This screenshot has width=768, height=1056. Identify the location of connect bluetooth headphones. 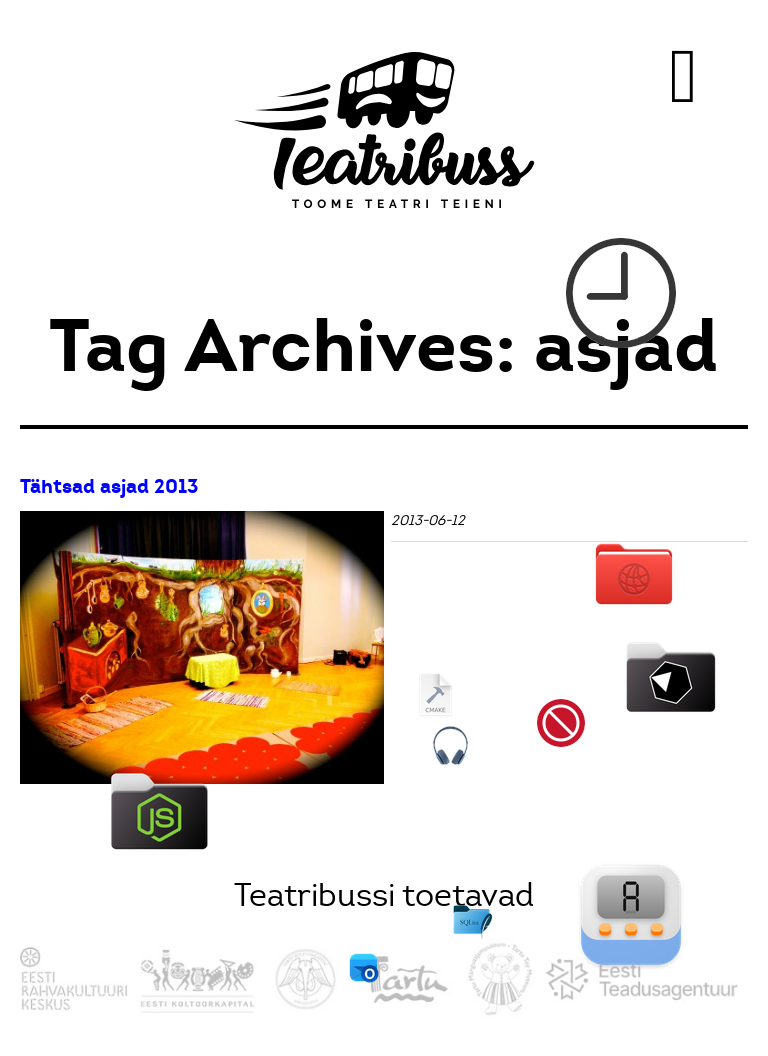
(450, 745).